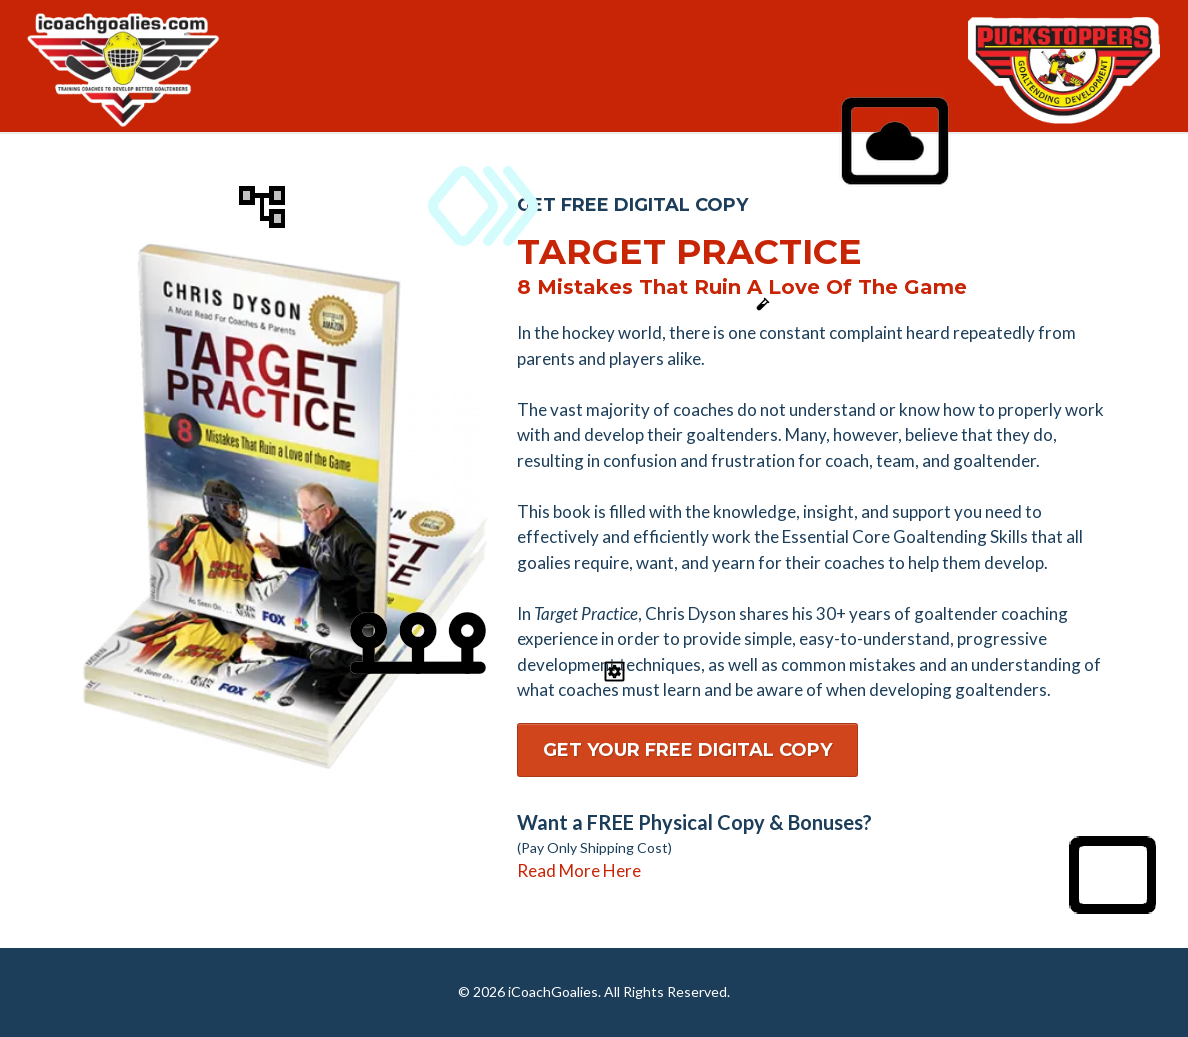 Image resolution: width=1188 pixels, height=1037 pixels. I want to click on view organizational hierarchy or structure, so click(262, 207).